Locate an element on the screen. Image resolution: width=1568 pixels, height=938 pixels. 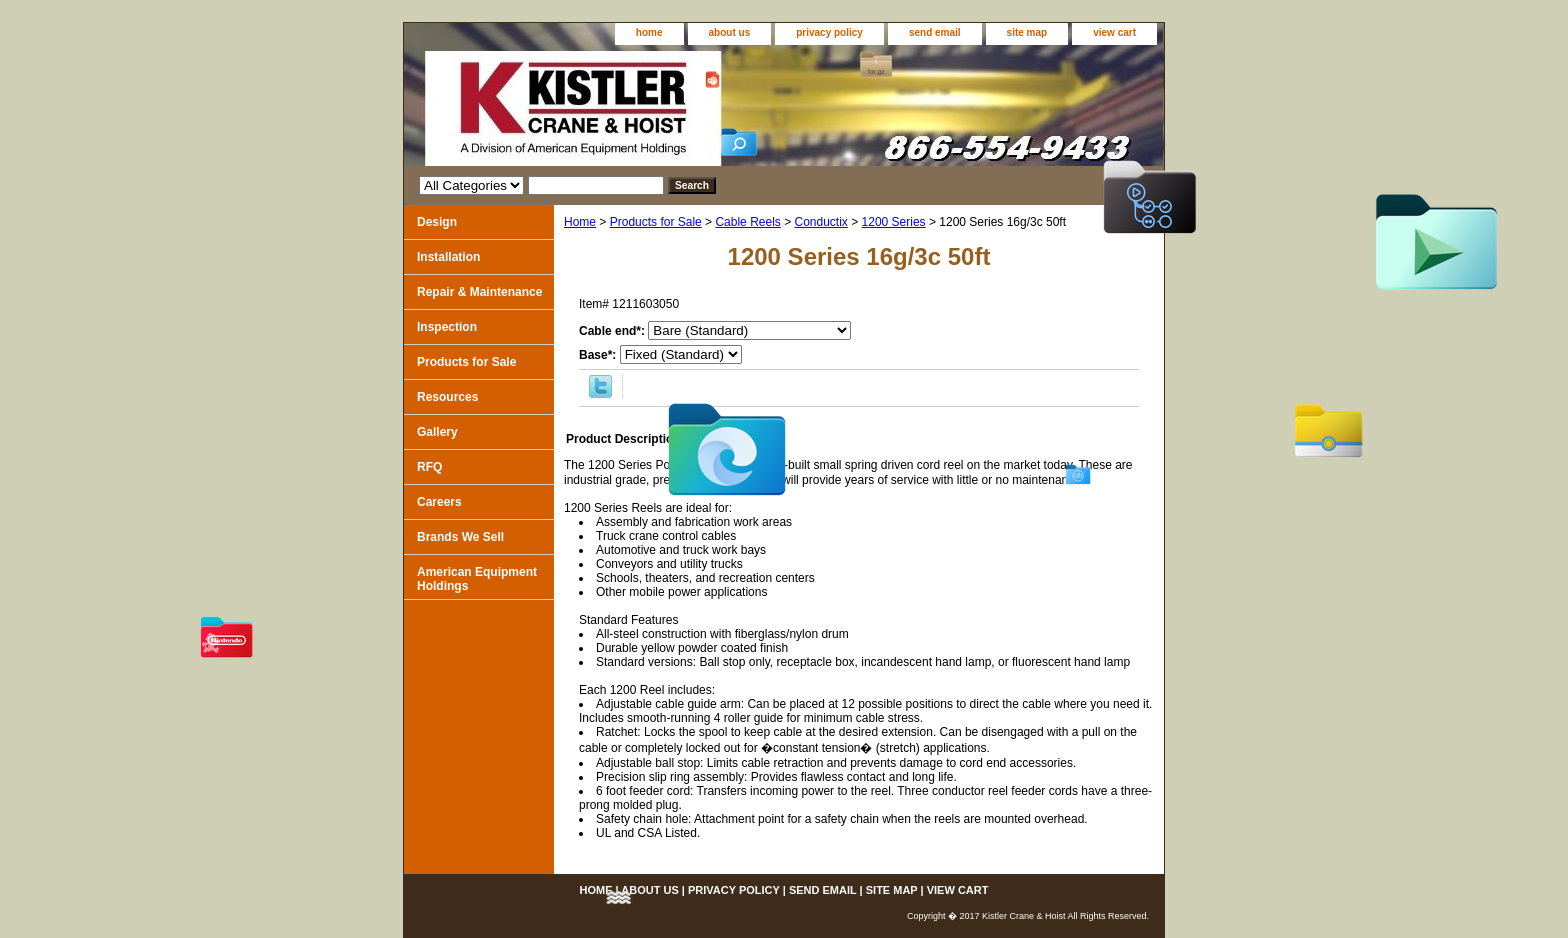
indicates foggy weather conditions is located at coordinates (619, 897).